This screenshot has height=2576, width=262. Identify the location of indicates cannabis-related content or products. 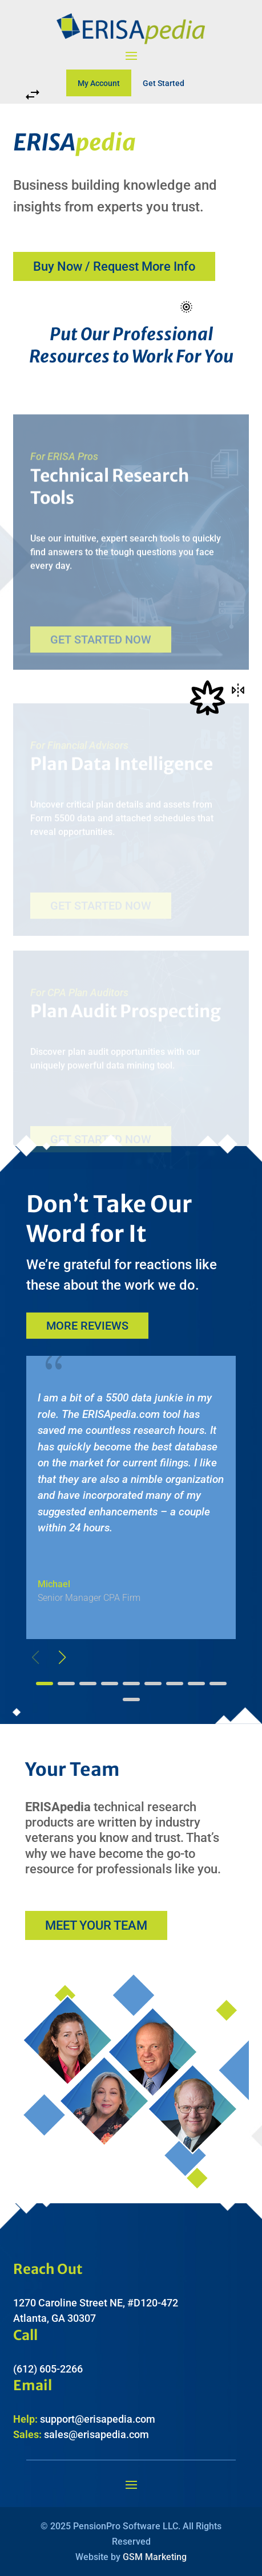
(207, 698).